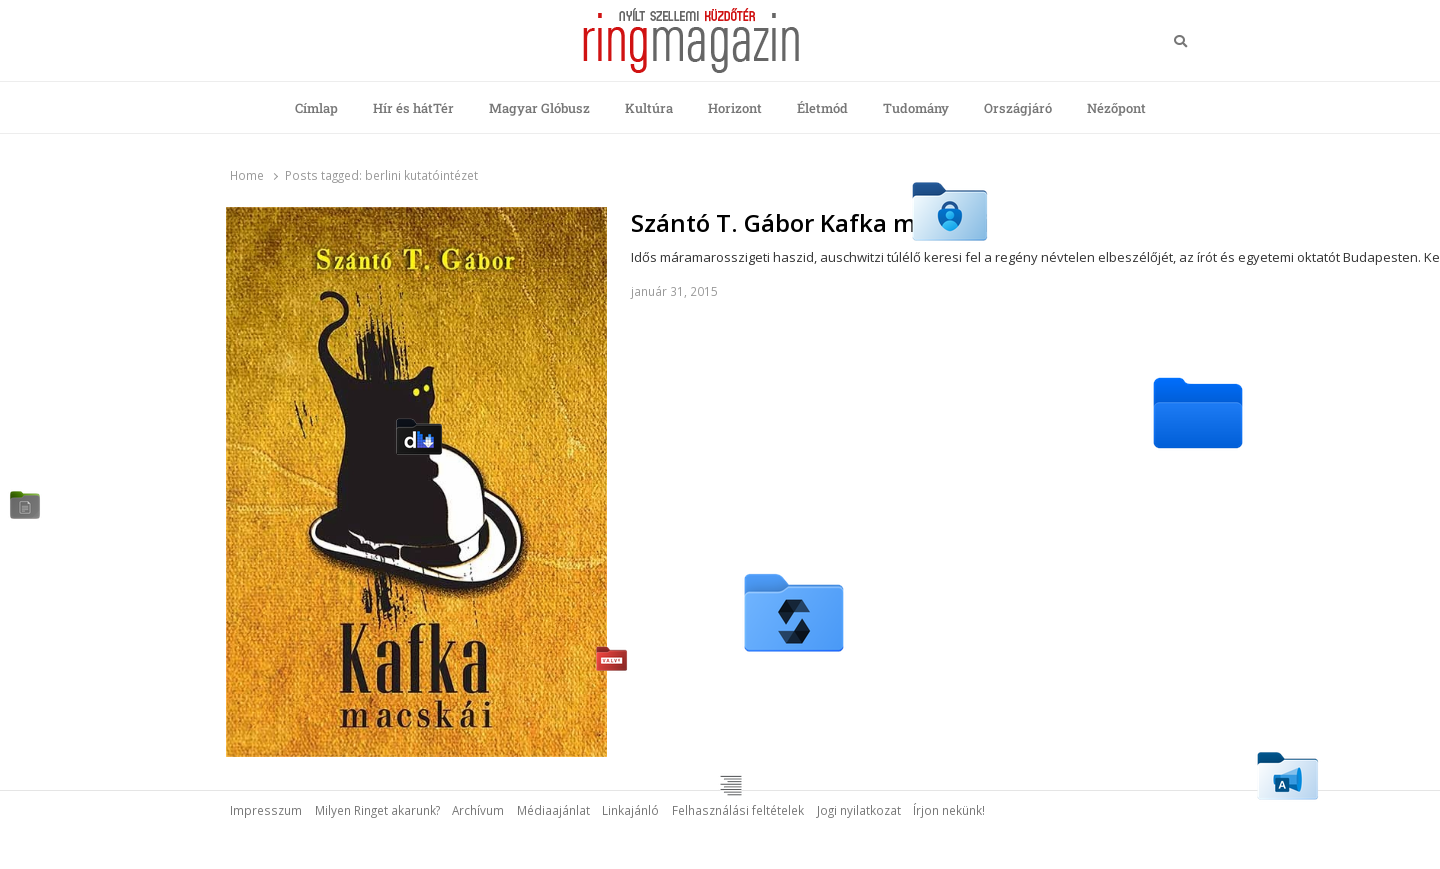 The height and width of the screenshot is (869, 1440). What do you see at coordinates (611, 659) in the screenshot?
I see `folder containing Valve games or Steam content` at bounding box center [611, 659].